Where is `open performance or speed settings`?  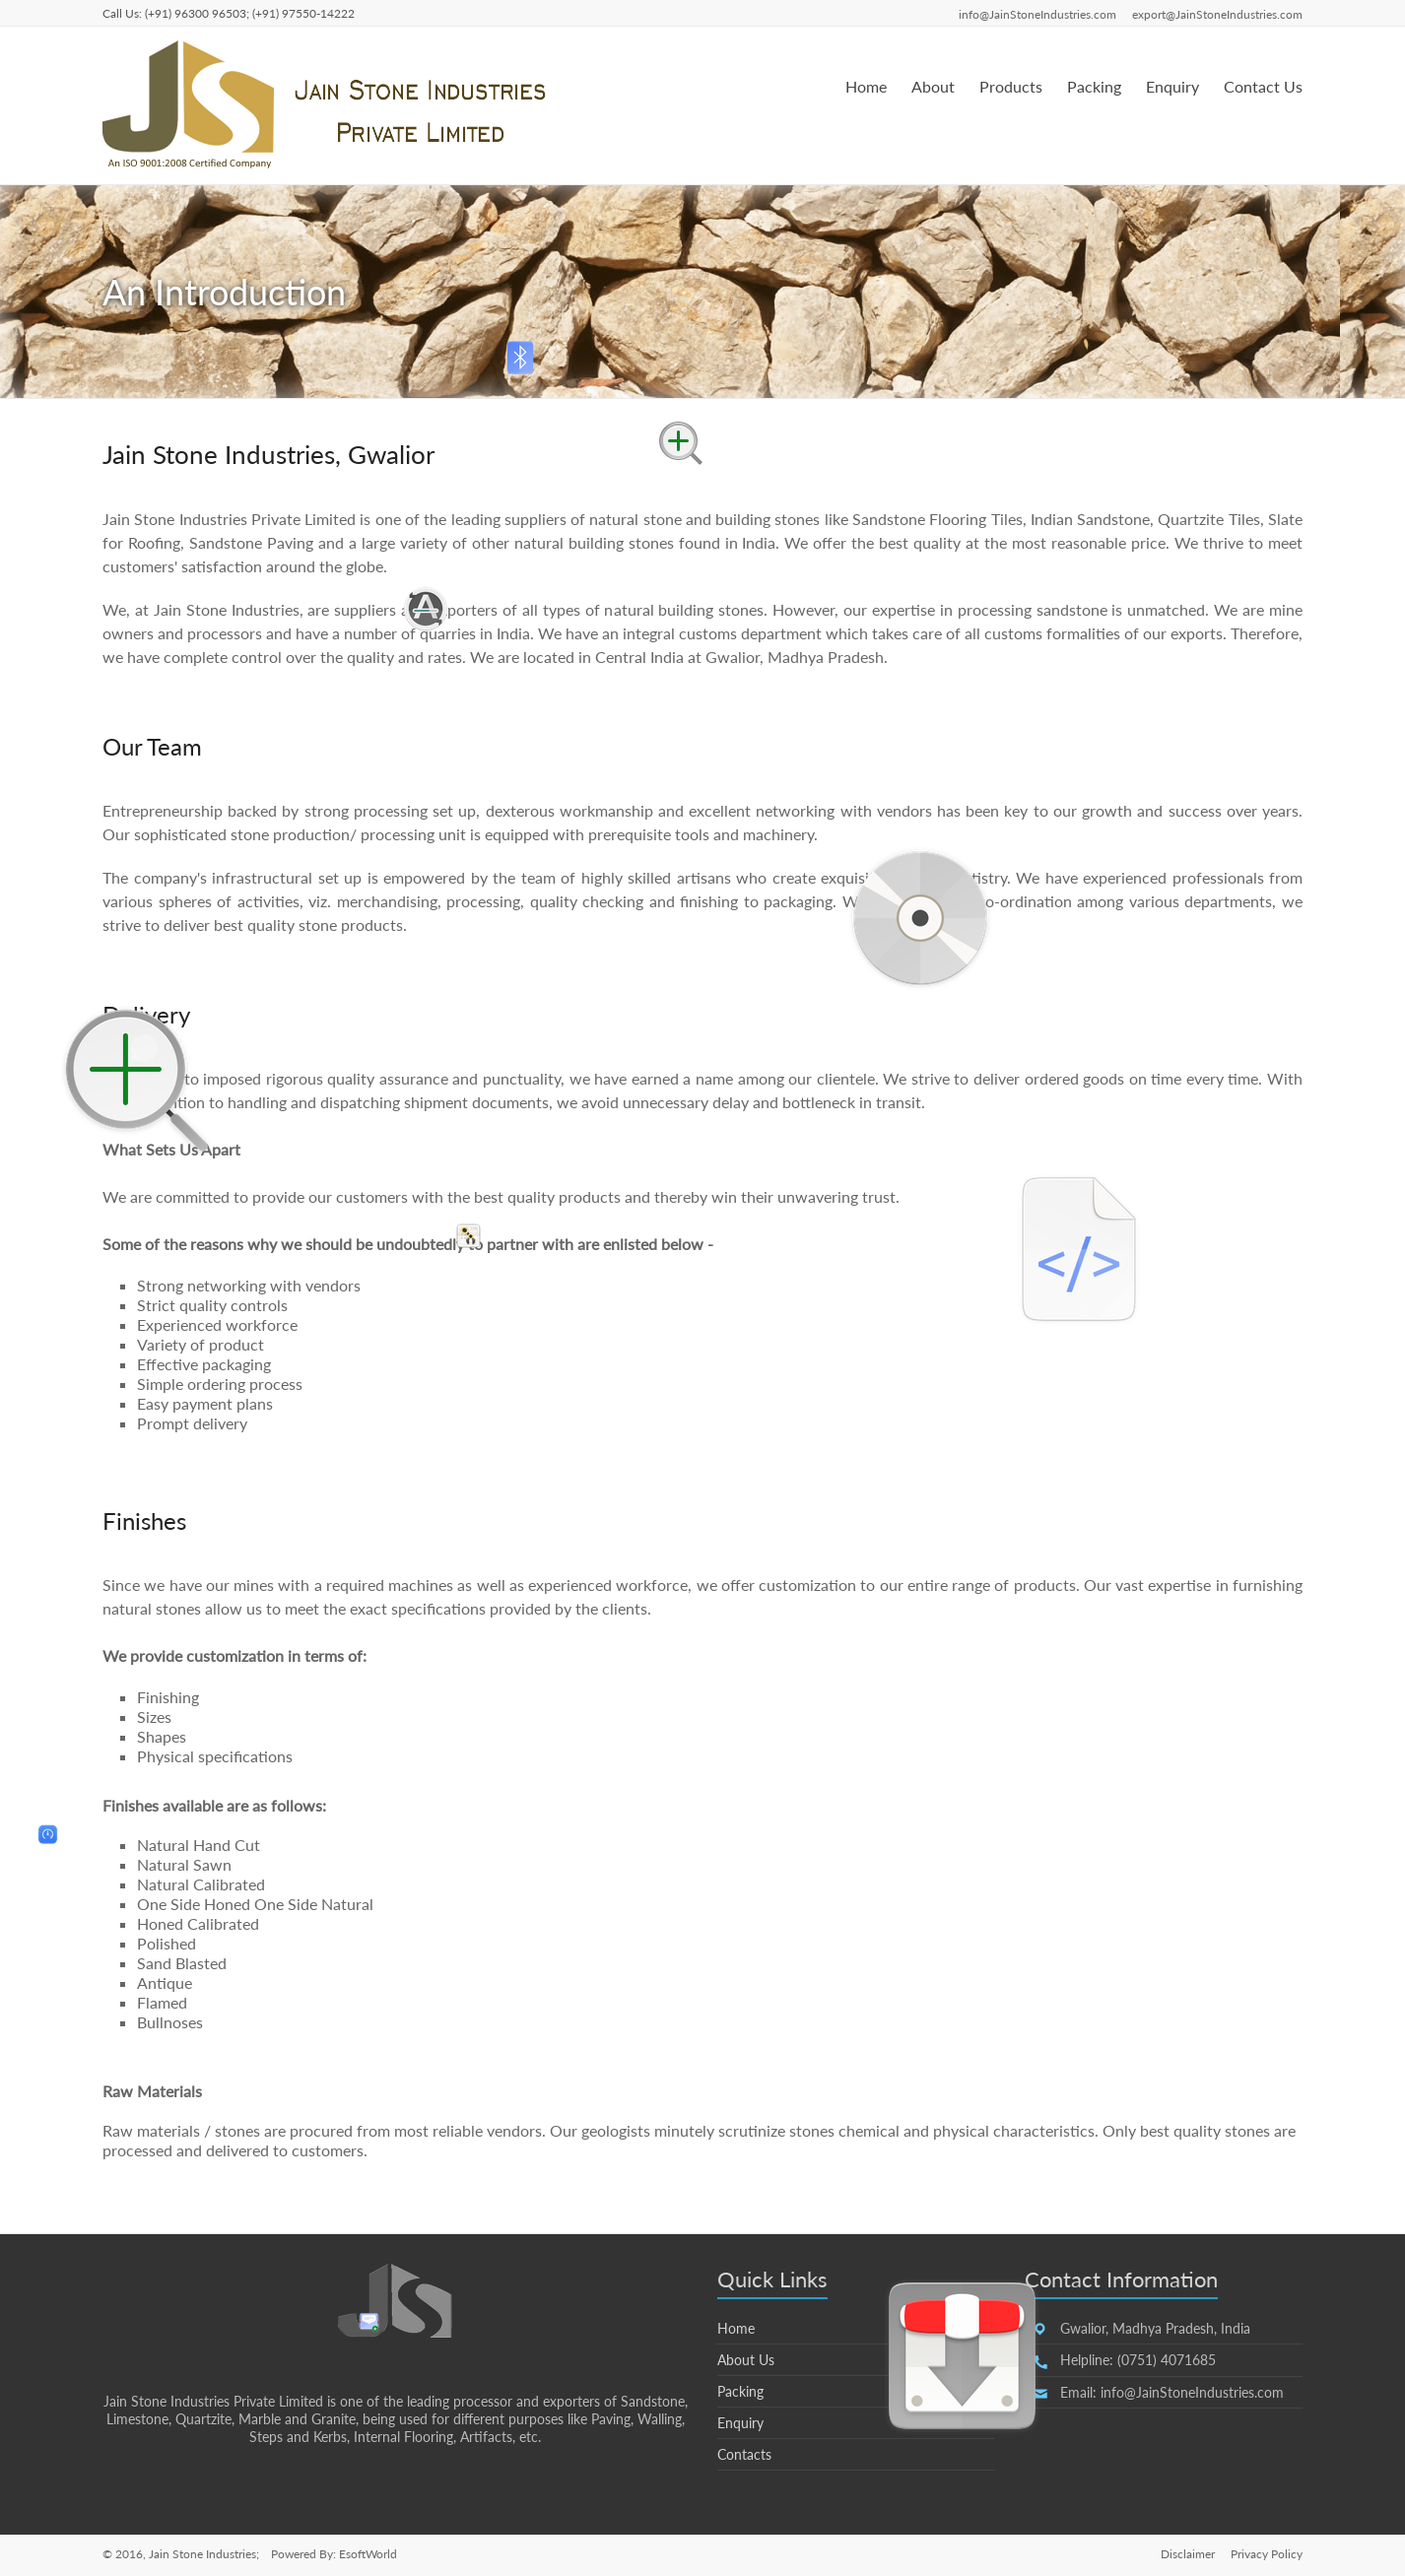 open performance or speed settings is located at coordinates (47, 1834).